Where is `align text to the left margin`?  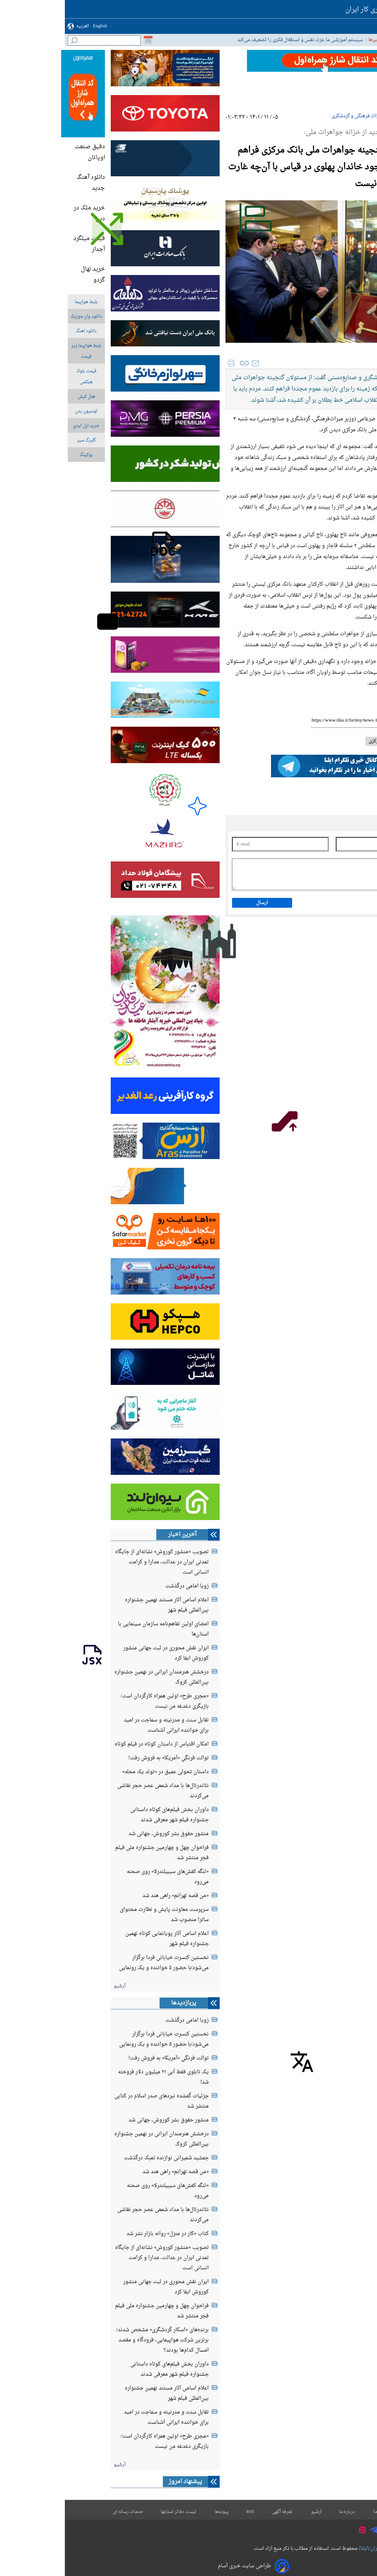
align text to the left margin is located at coordinates (255, 219).